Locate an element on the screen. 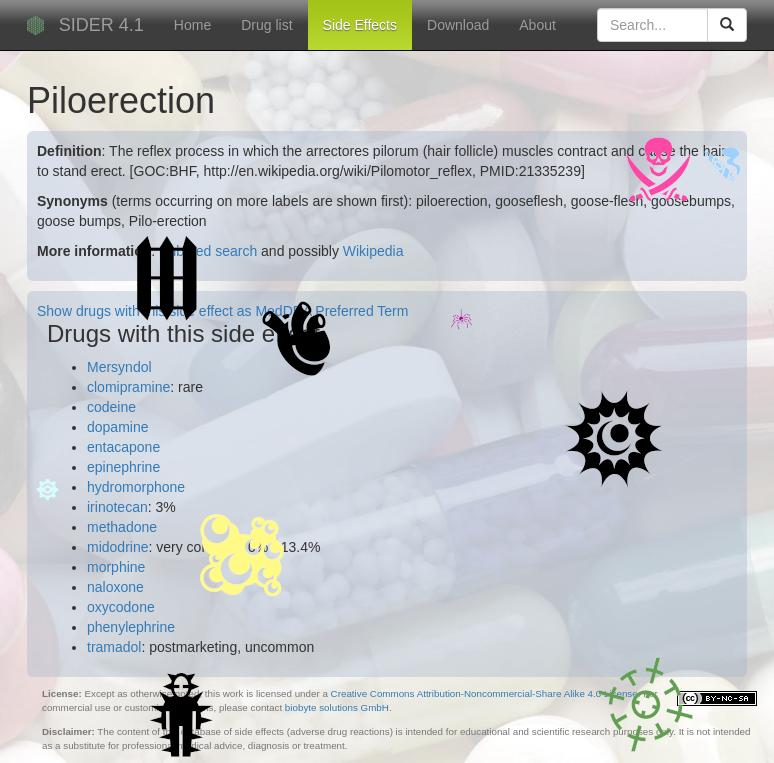 Image resolution: width=774 pixels, height=763 pixels. target or aim at a specific point is located at coordinates (645, 704).